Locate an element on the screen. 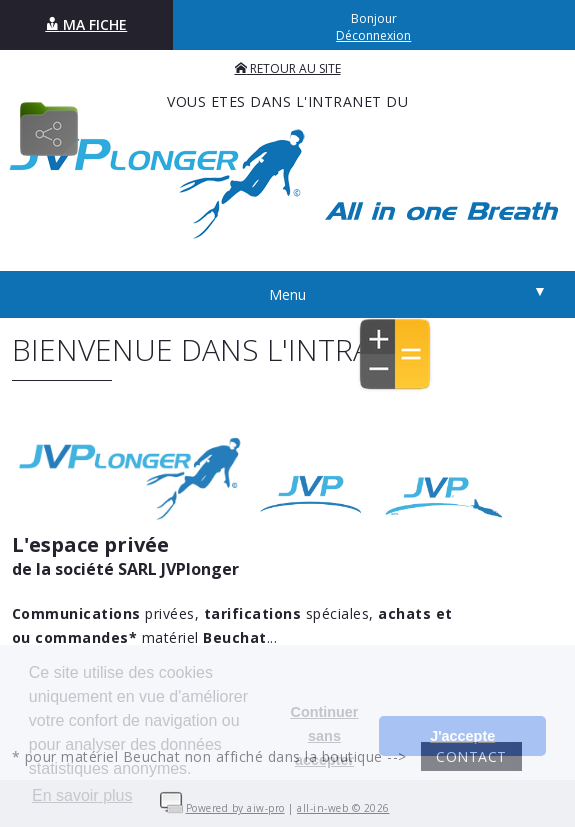  open the calculator app is located at coordinates (395, 354).